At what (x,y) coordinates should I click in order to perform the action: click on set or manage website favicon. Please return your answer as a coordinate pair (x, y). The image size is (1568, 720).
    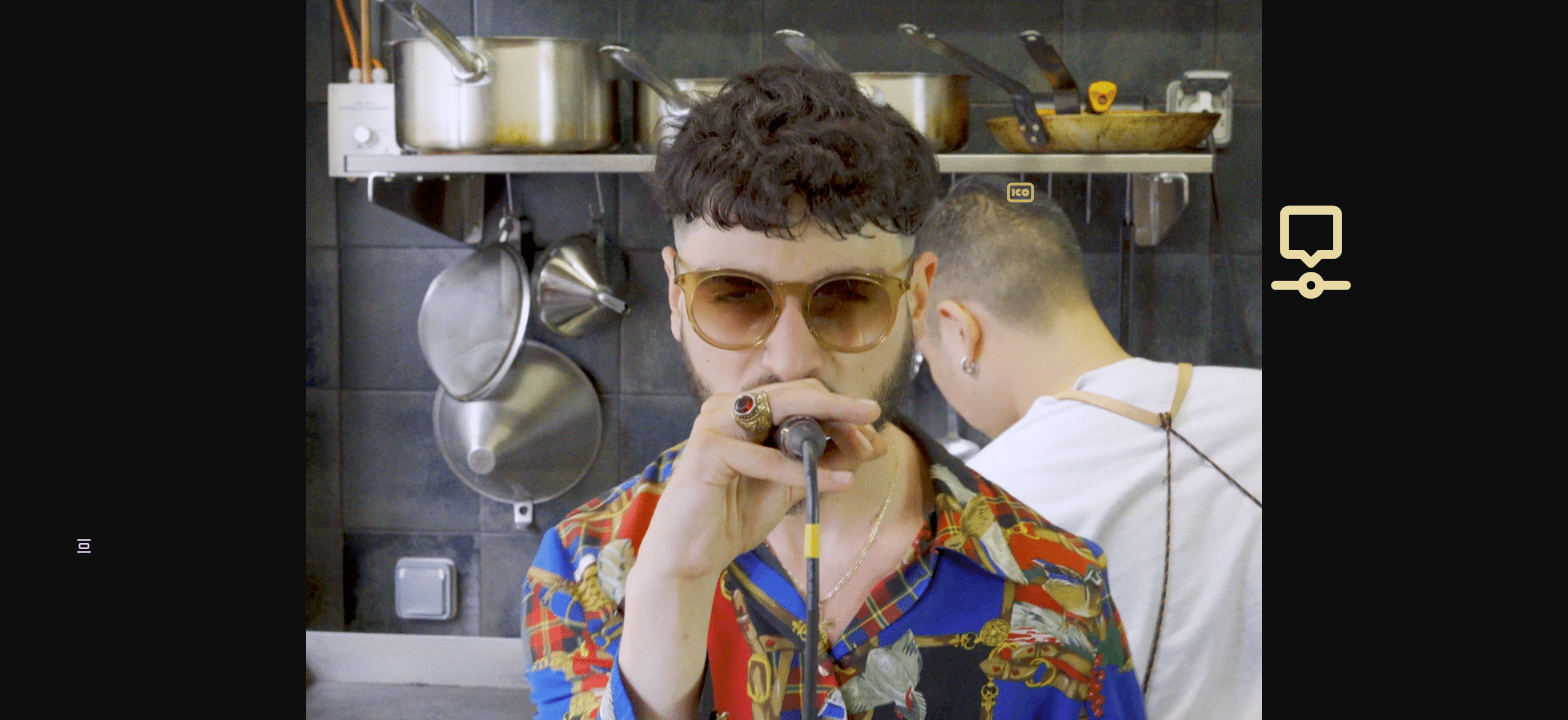
    Looking at the image, I should click on (1020, 192).